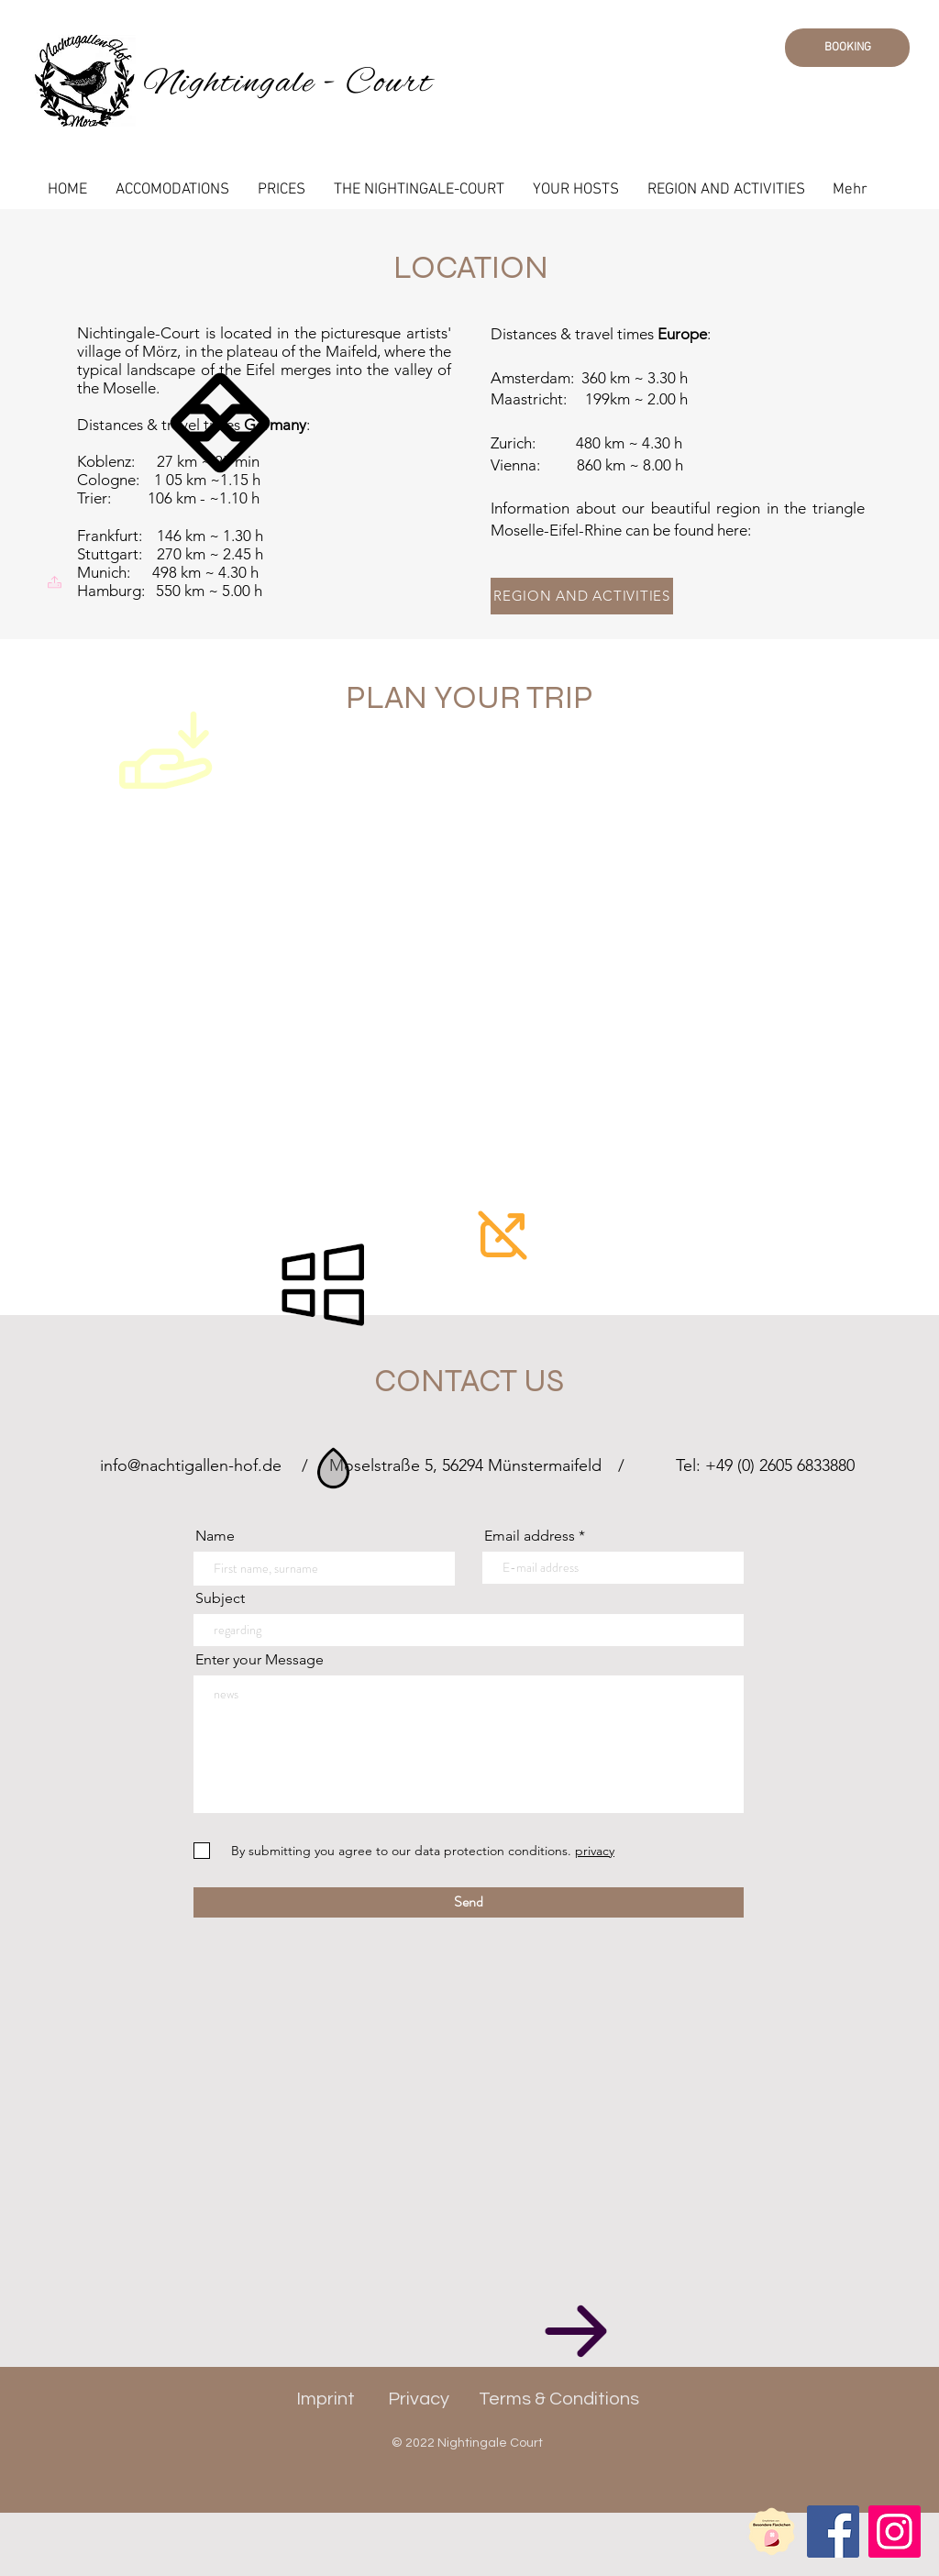  I want to click on open windows start menu, so click(326, 1285).